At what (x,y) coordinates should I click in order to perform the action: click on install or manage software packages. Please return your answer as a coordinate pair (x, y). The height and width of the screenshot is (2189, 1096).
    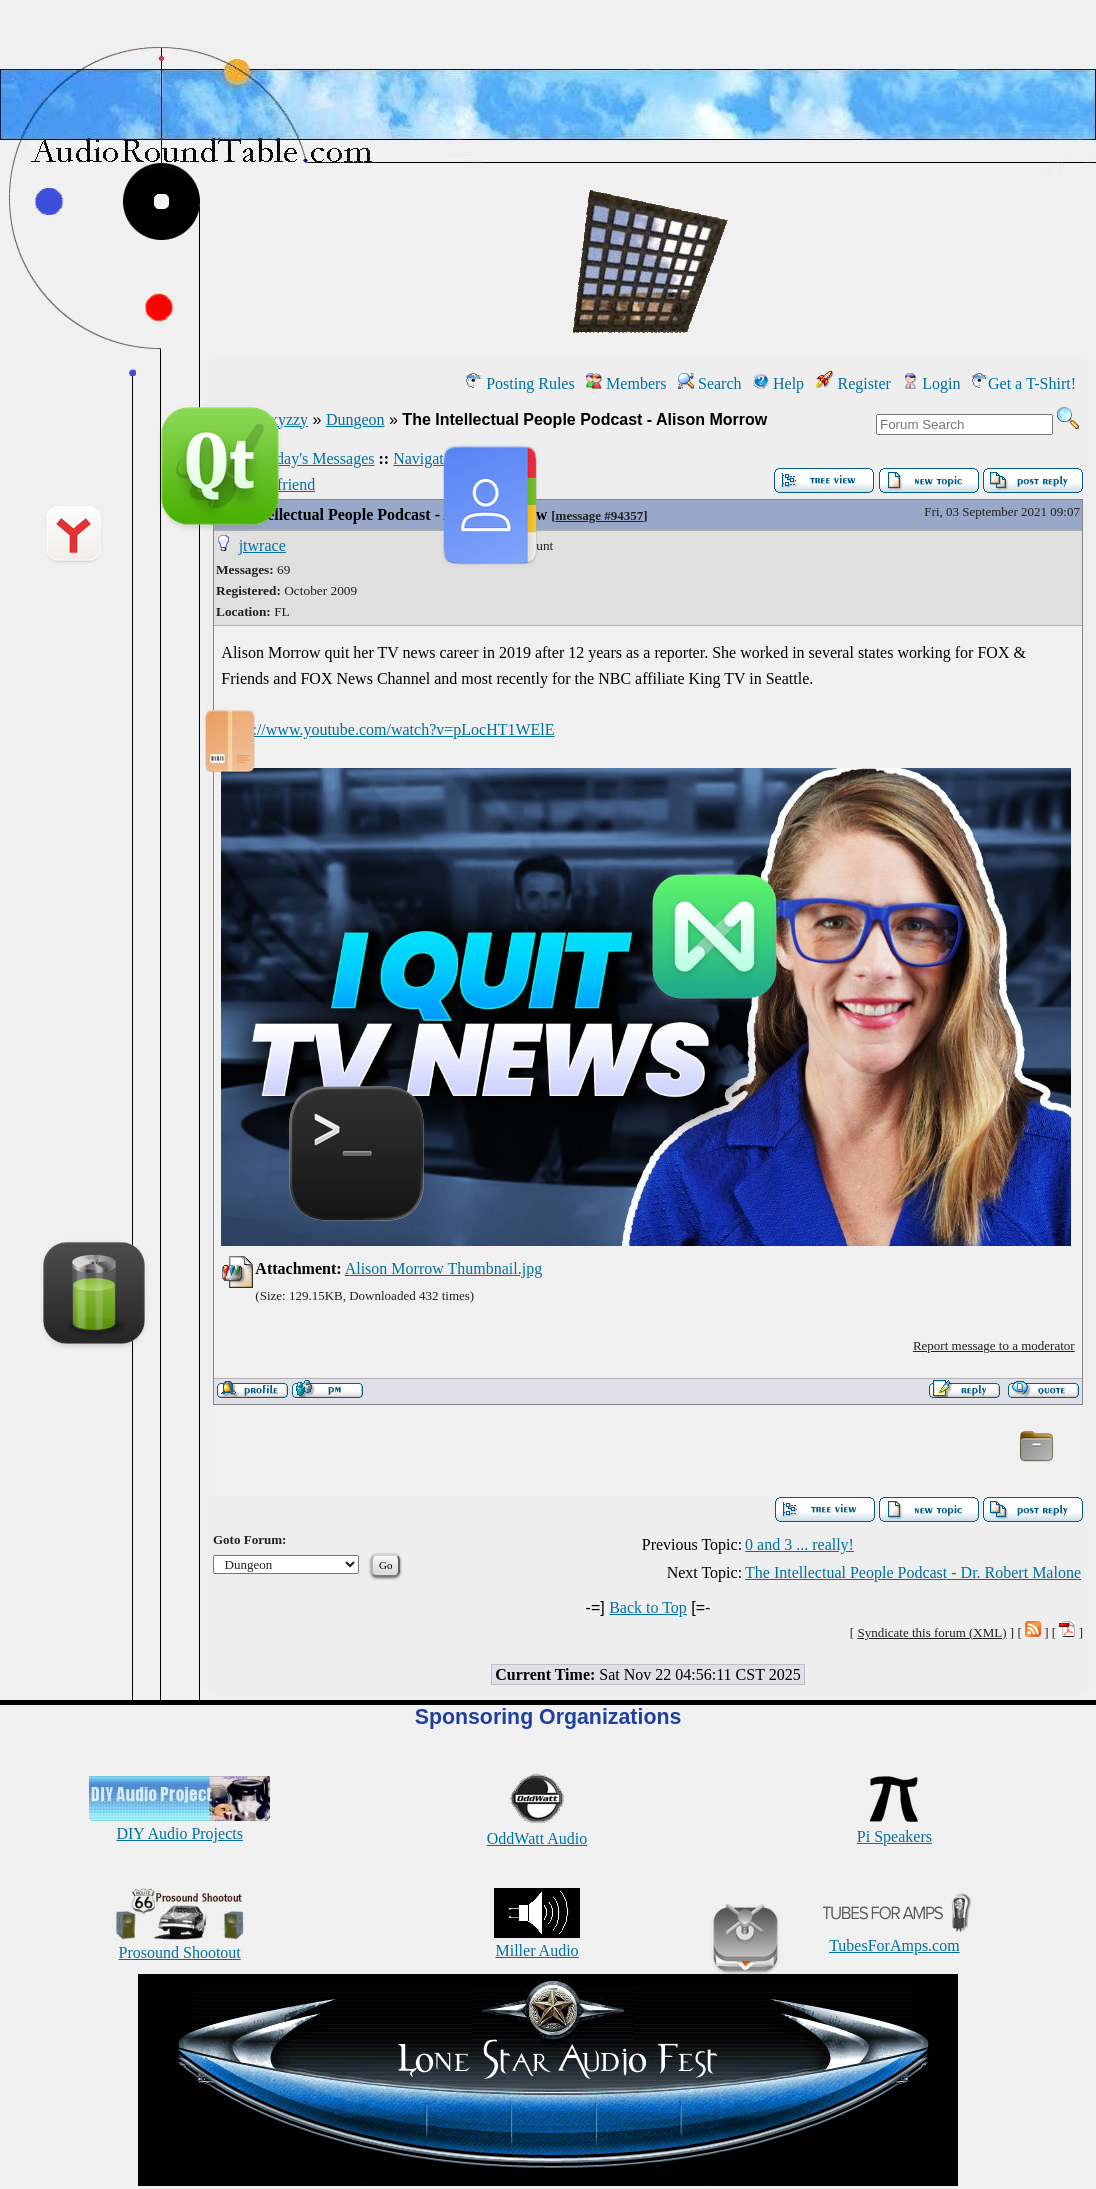
    Looking at the image, I should click on (230, 741).